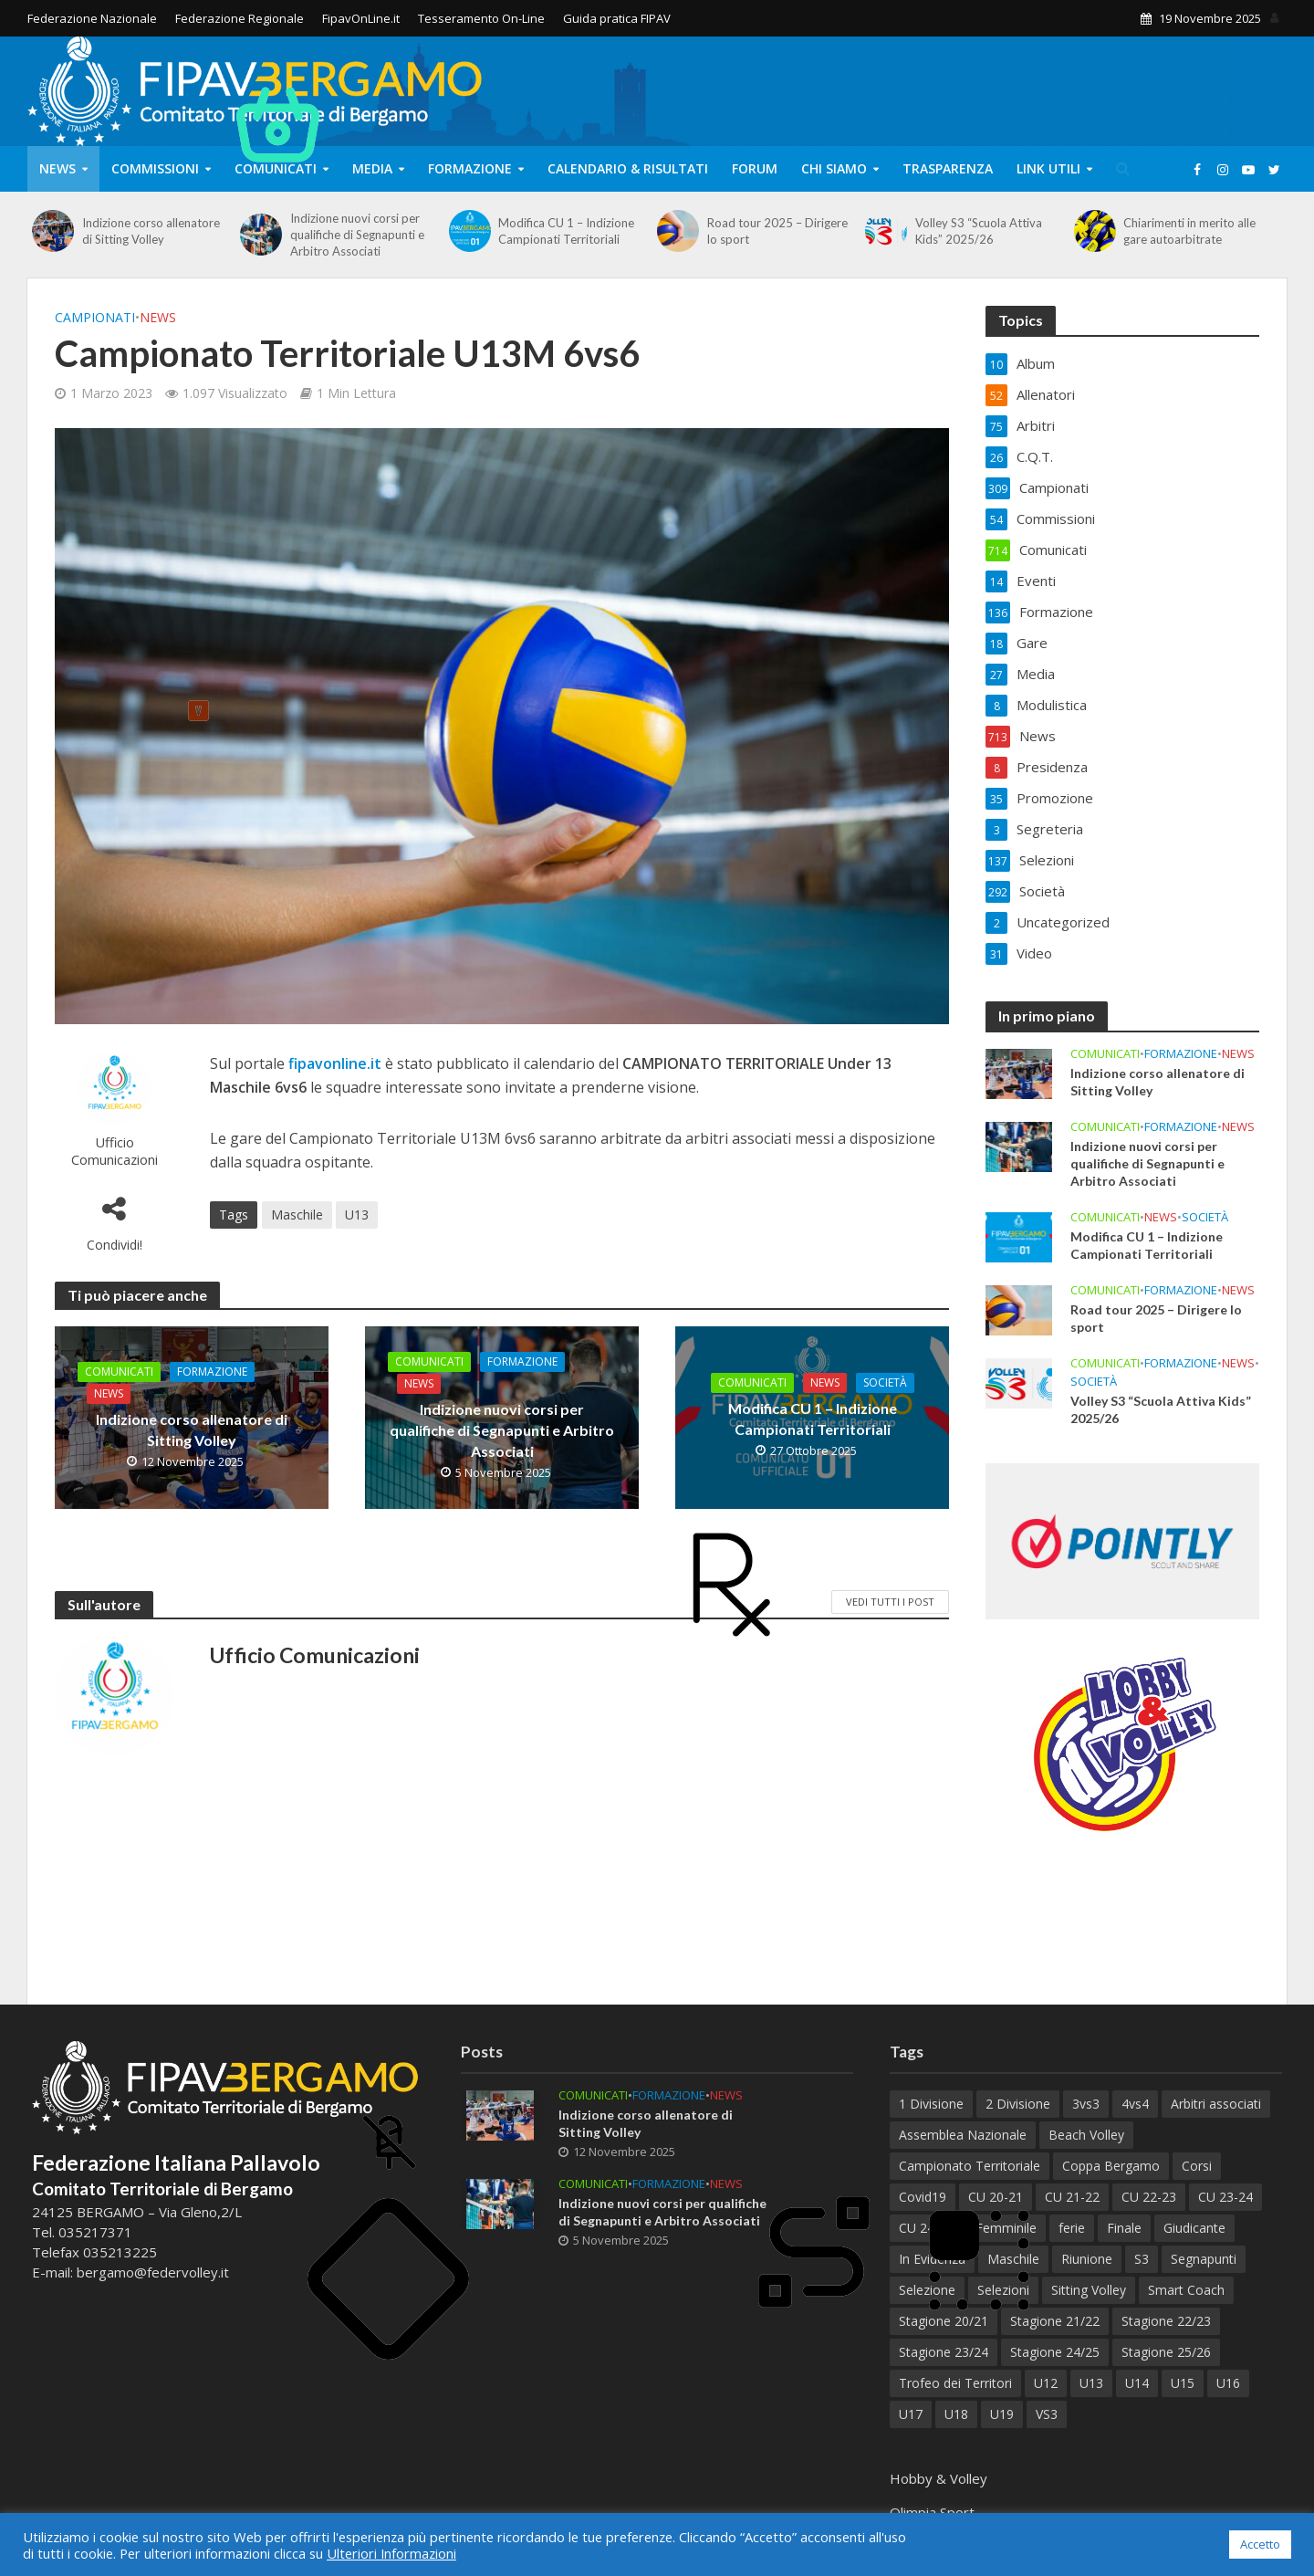 Image resolution: width=1314 pixels, height=2576 pixels. Describe the element at coordinates (727, 1585) in the screenshot. I see `view prescription details` at that location.